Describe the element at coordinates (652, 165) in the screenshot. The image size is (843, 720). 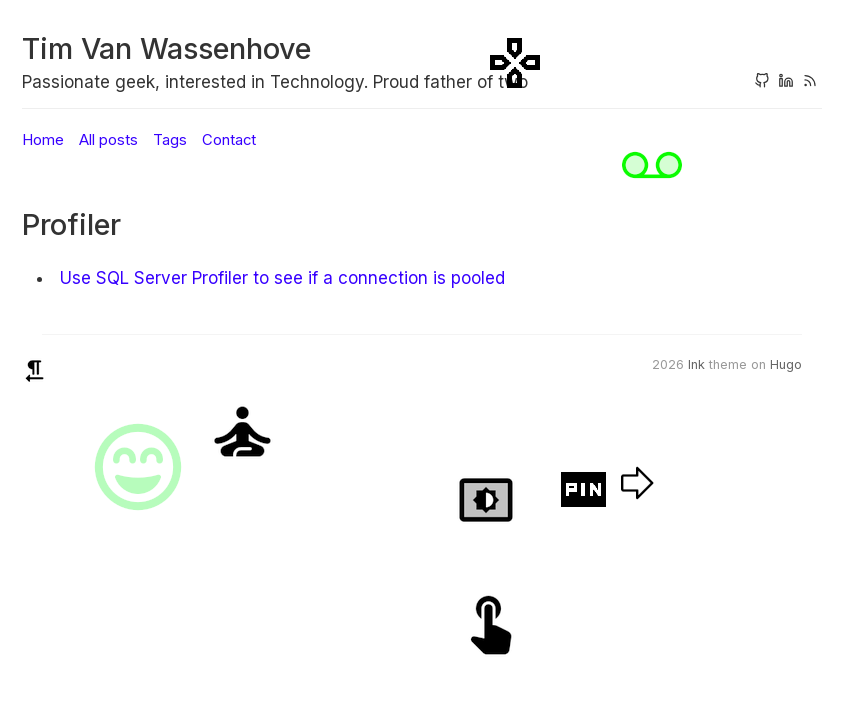
I see `access voicemail messages` at that location.